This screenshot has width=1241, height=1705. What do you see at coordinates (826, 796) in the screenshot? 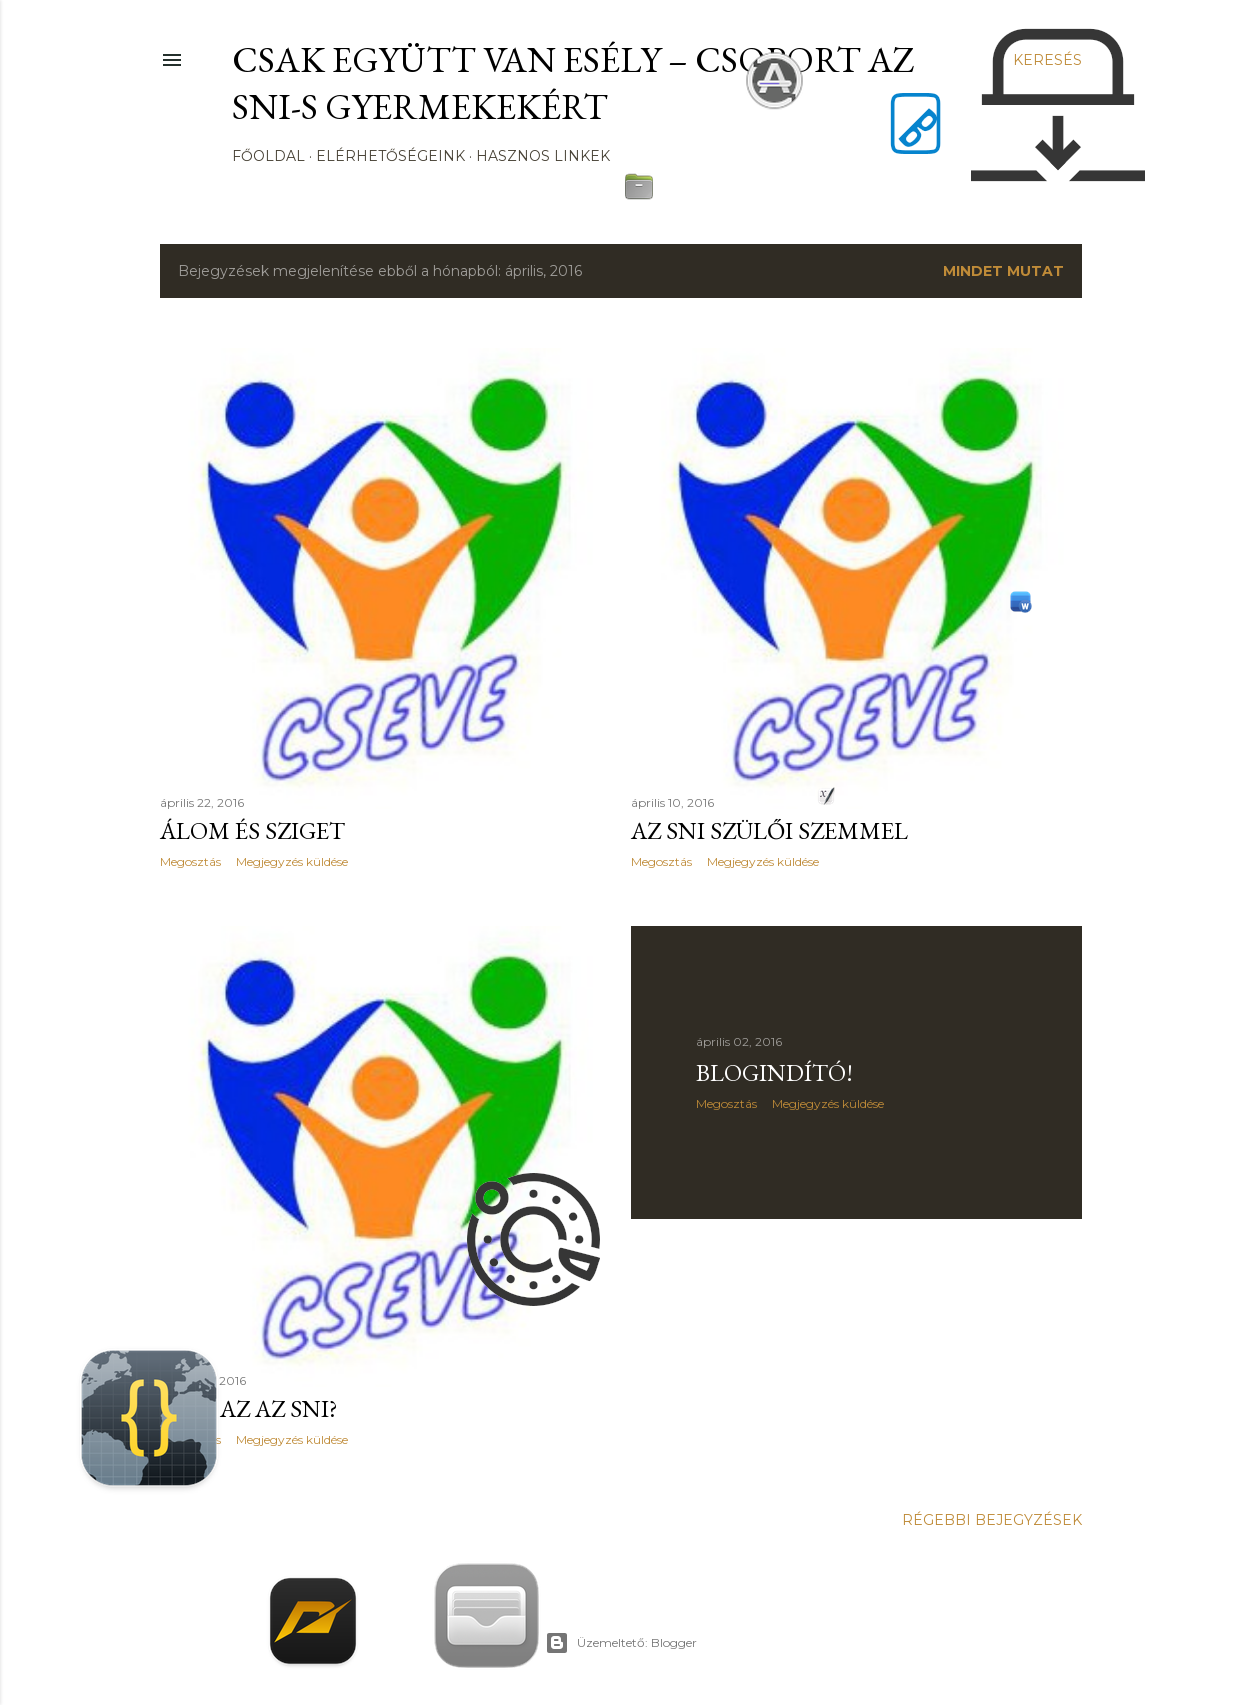
I see `open xournal note-taking app` at bounding box center [826, 796].